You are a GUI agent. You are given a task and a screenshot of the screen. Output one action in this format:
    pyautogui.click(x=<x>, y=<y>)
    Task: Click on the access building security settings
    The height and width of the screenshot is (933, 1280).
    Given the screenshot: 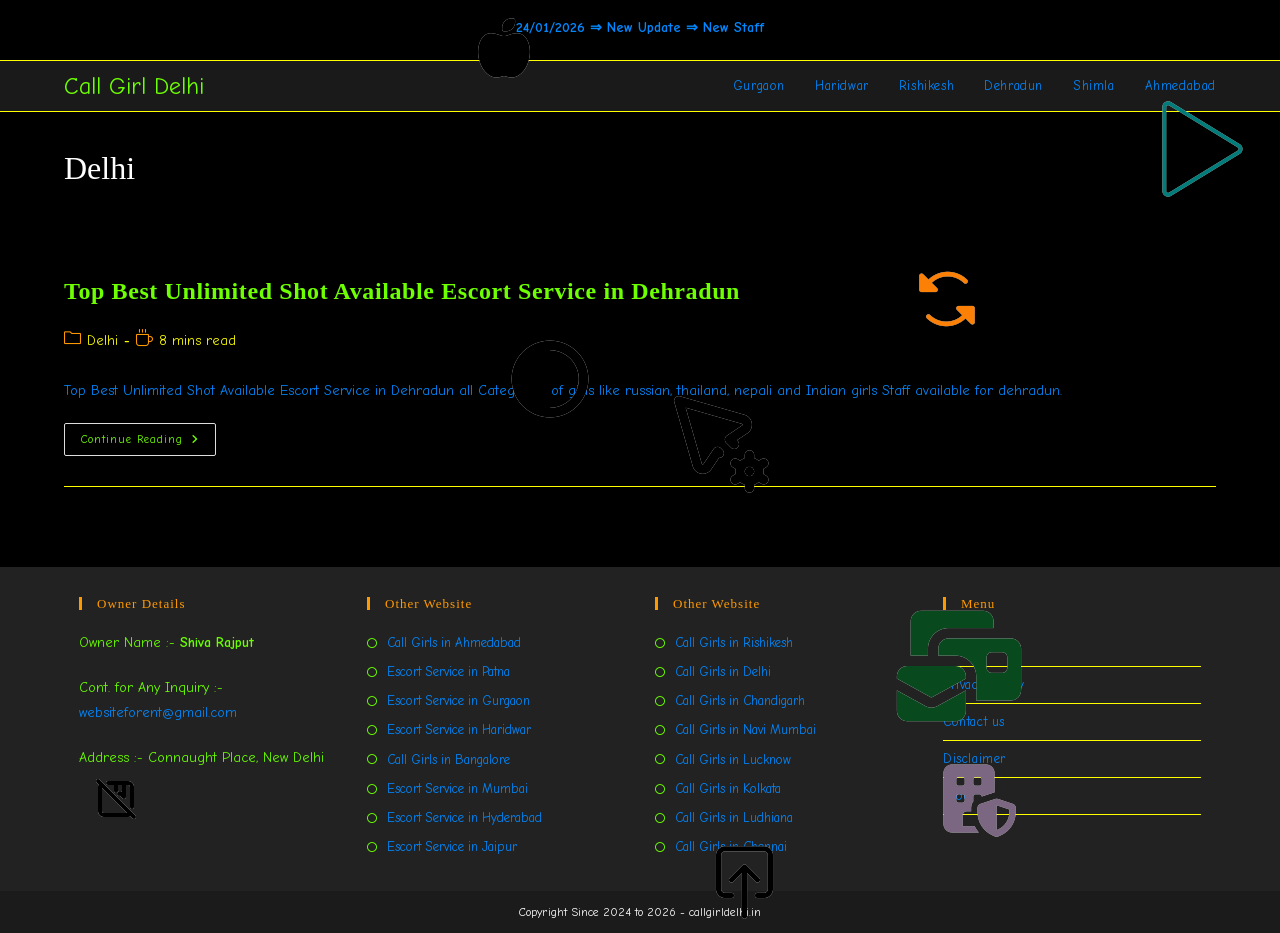 What is the action you would take?
    pyautogui.click(x=977, y=798)
    